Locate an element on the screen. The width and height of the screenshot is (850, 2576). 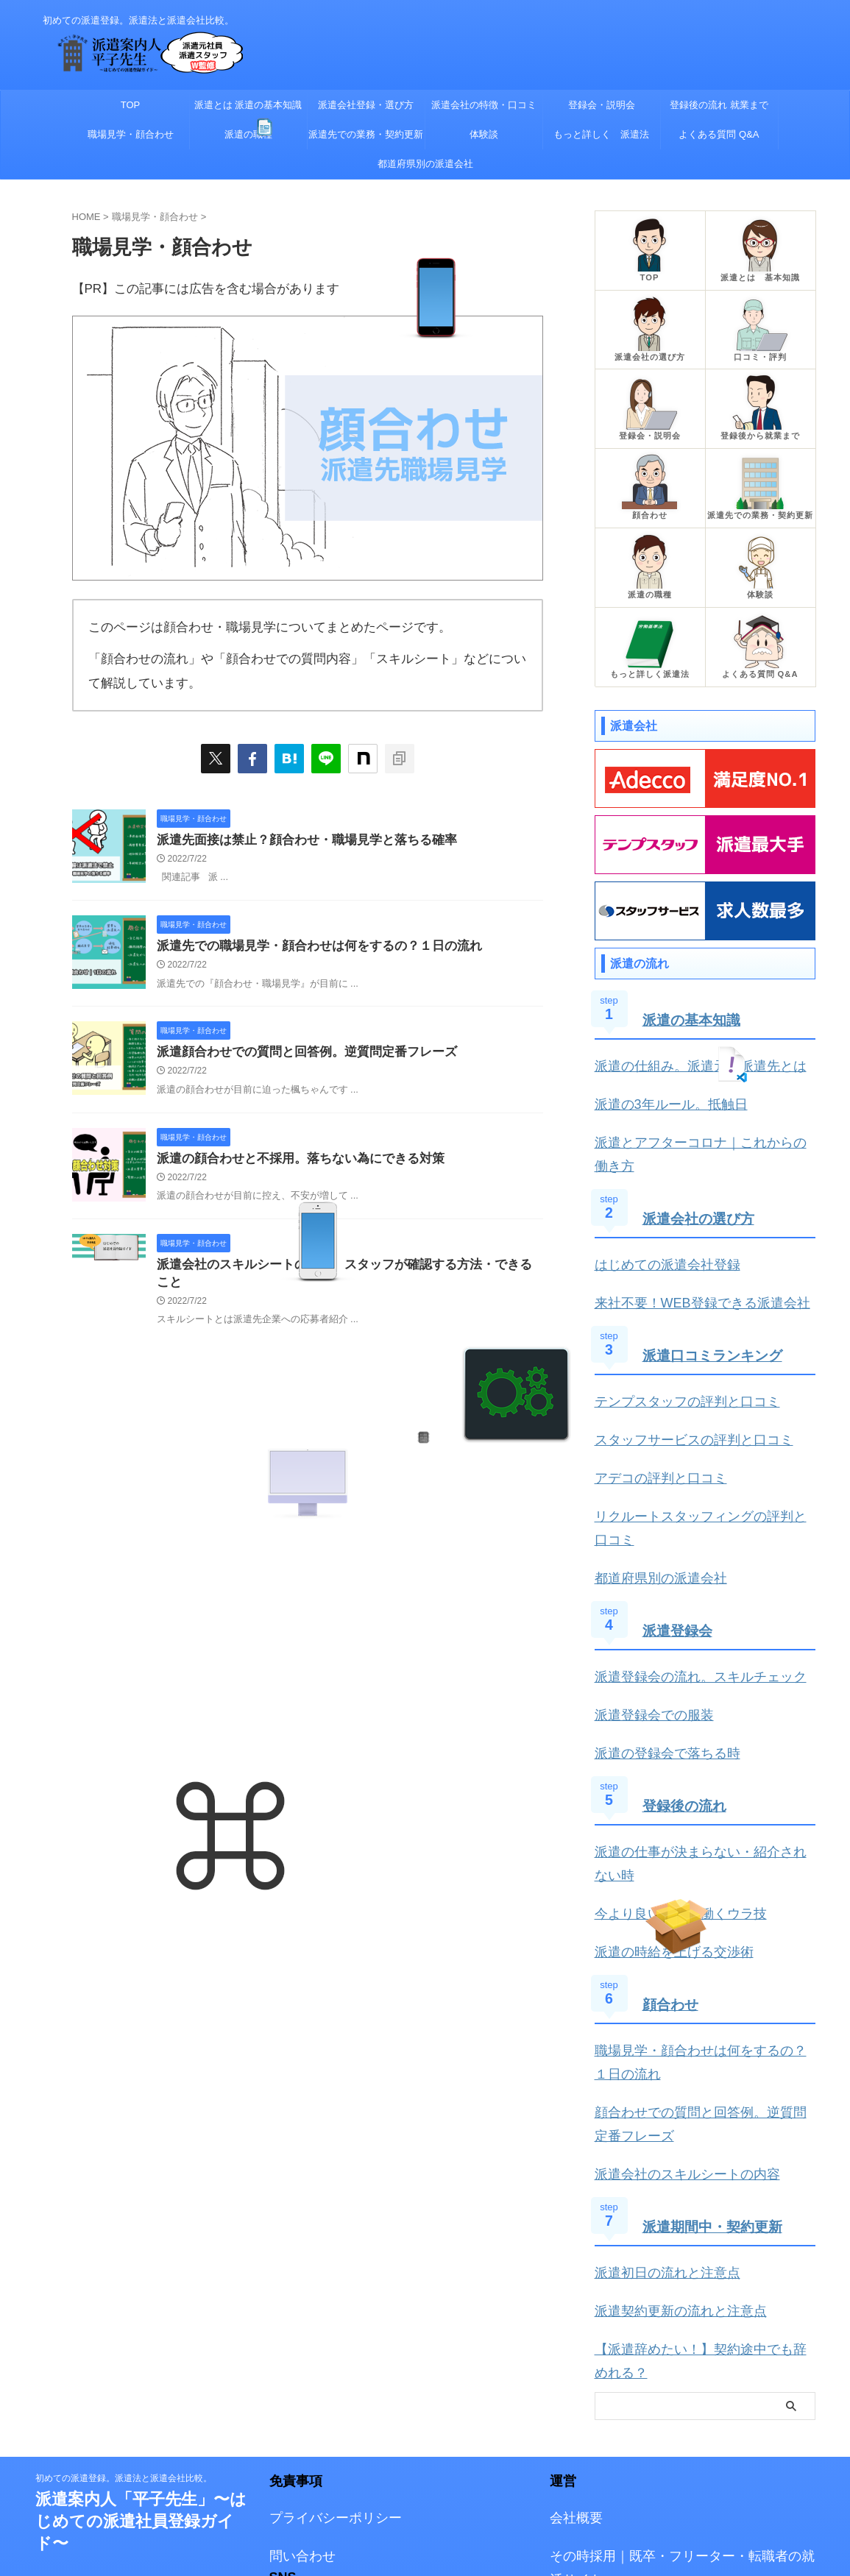
firmware file or binary data is located at coordinates (423, 1437).